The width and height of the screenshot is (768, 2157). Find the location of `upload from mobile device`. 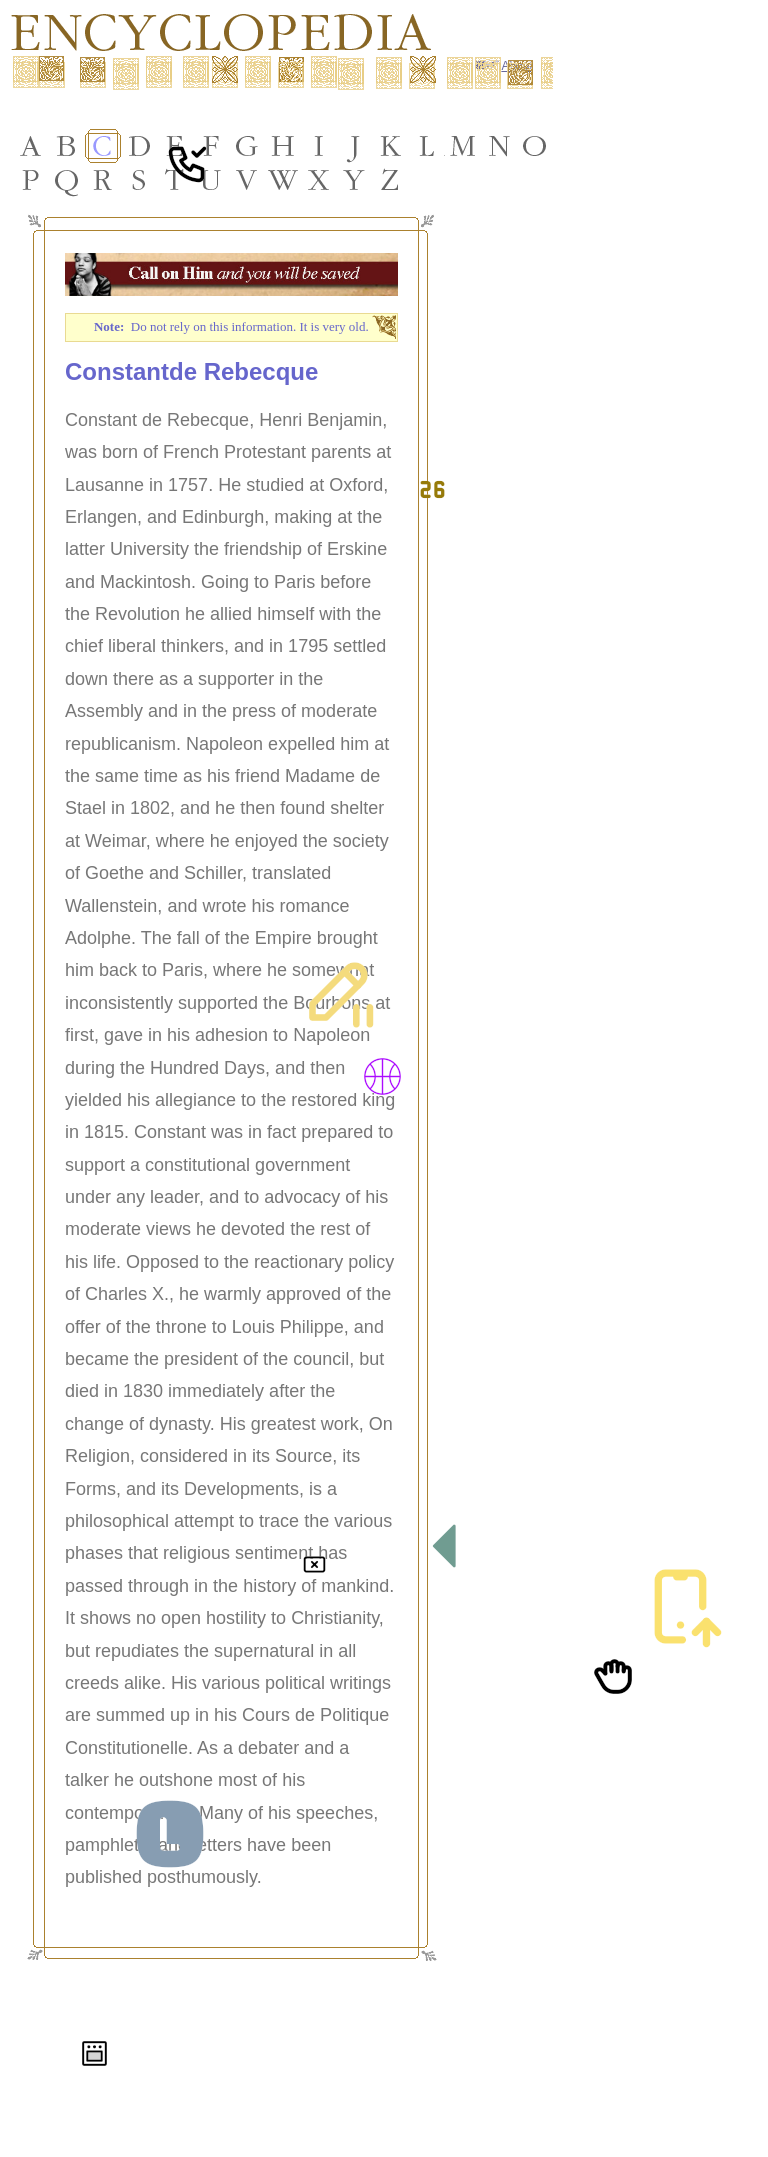

upload from mobile device is located at coordinates (680, 1606).